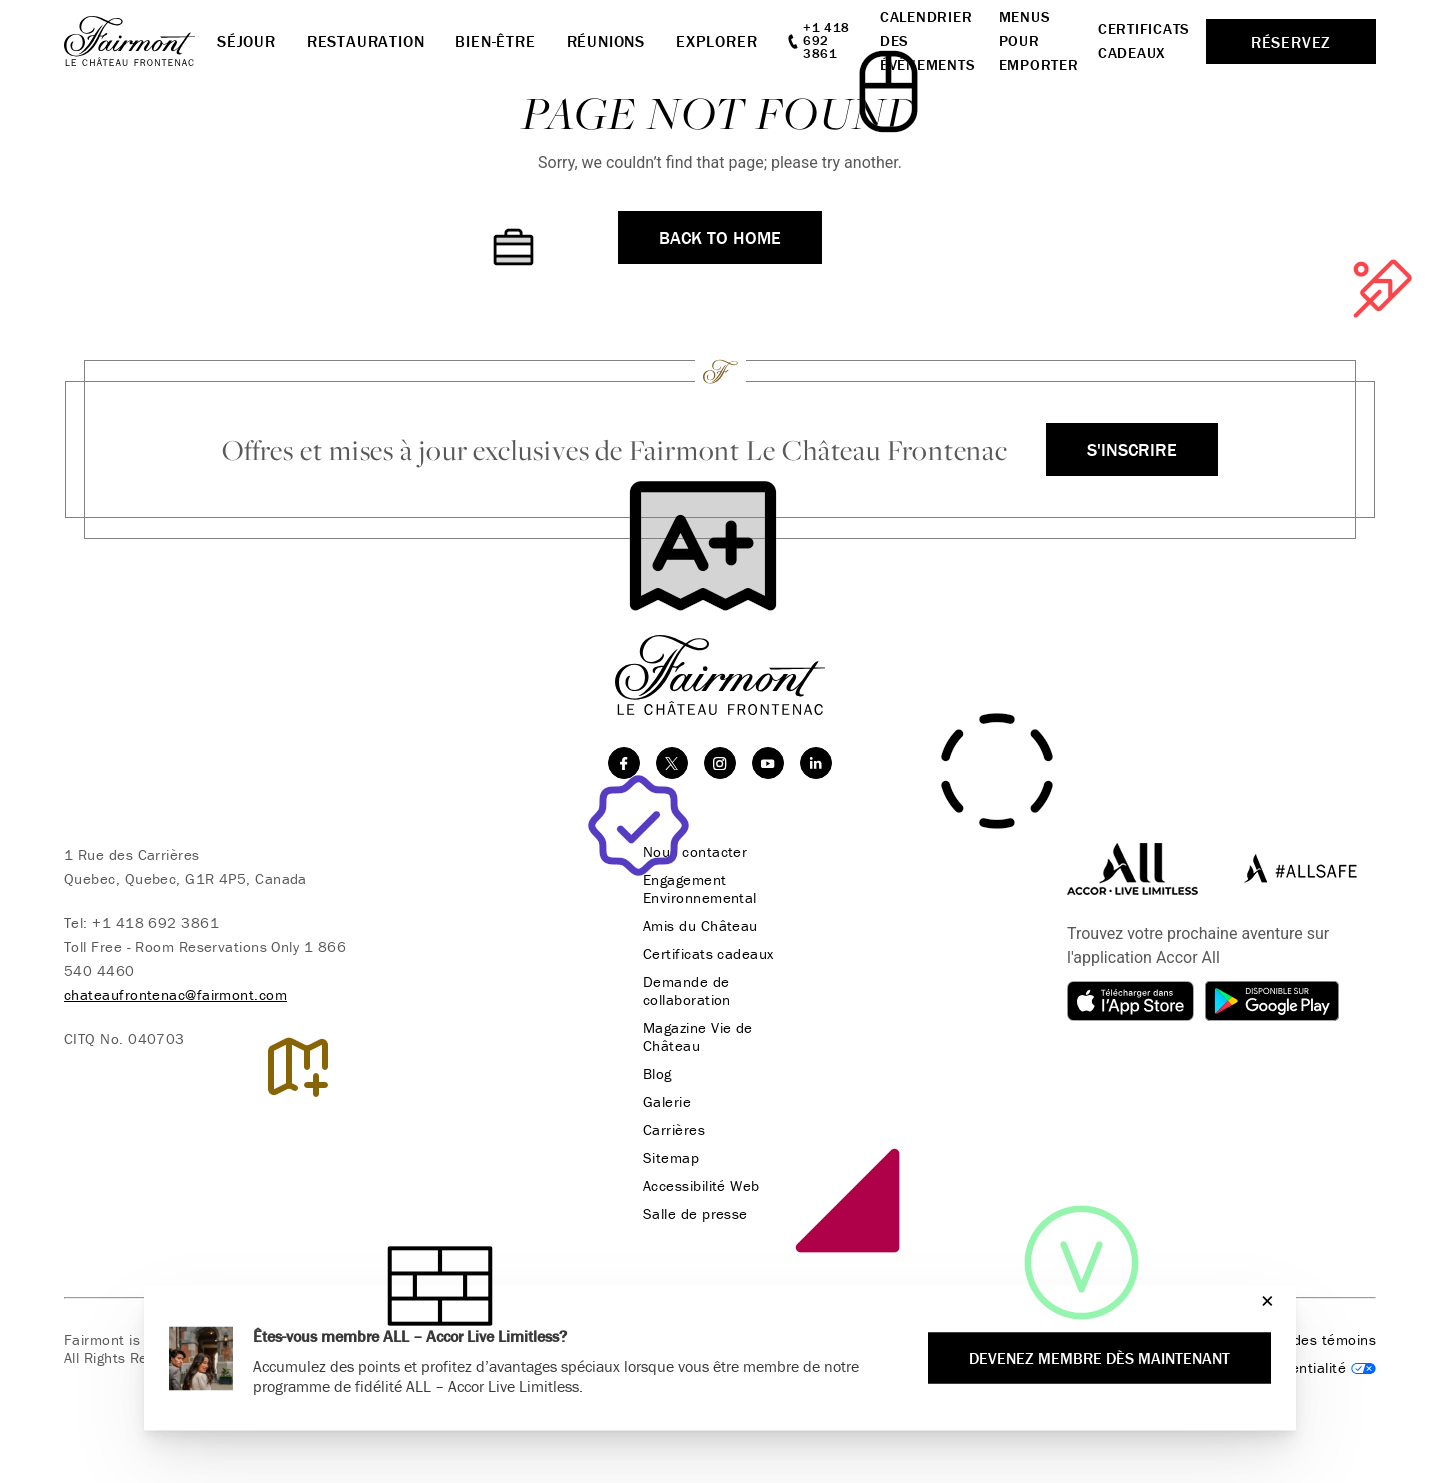 The image size is (1440, 1483). Describe the element at coordinates (888, 91) in the screenshot. I see `mouse input device settings` at that location.